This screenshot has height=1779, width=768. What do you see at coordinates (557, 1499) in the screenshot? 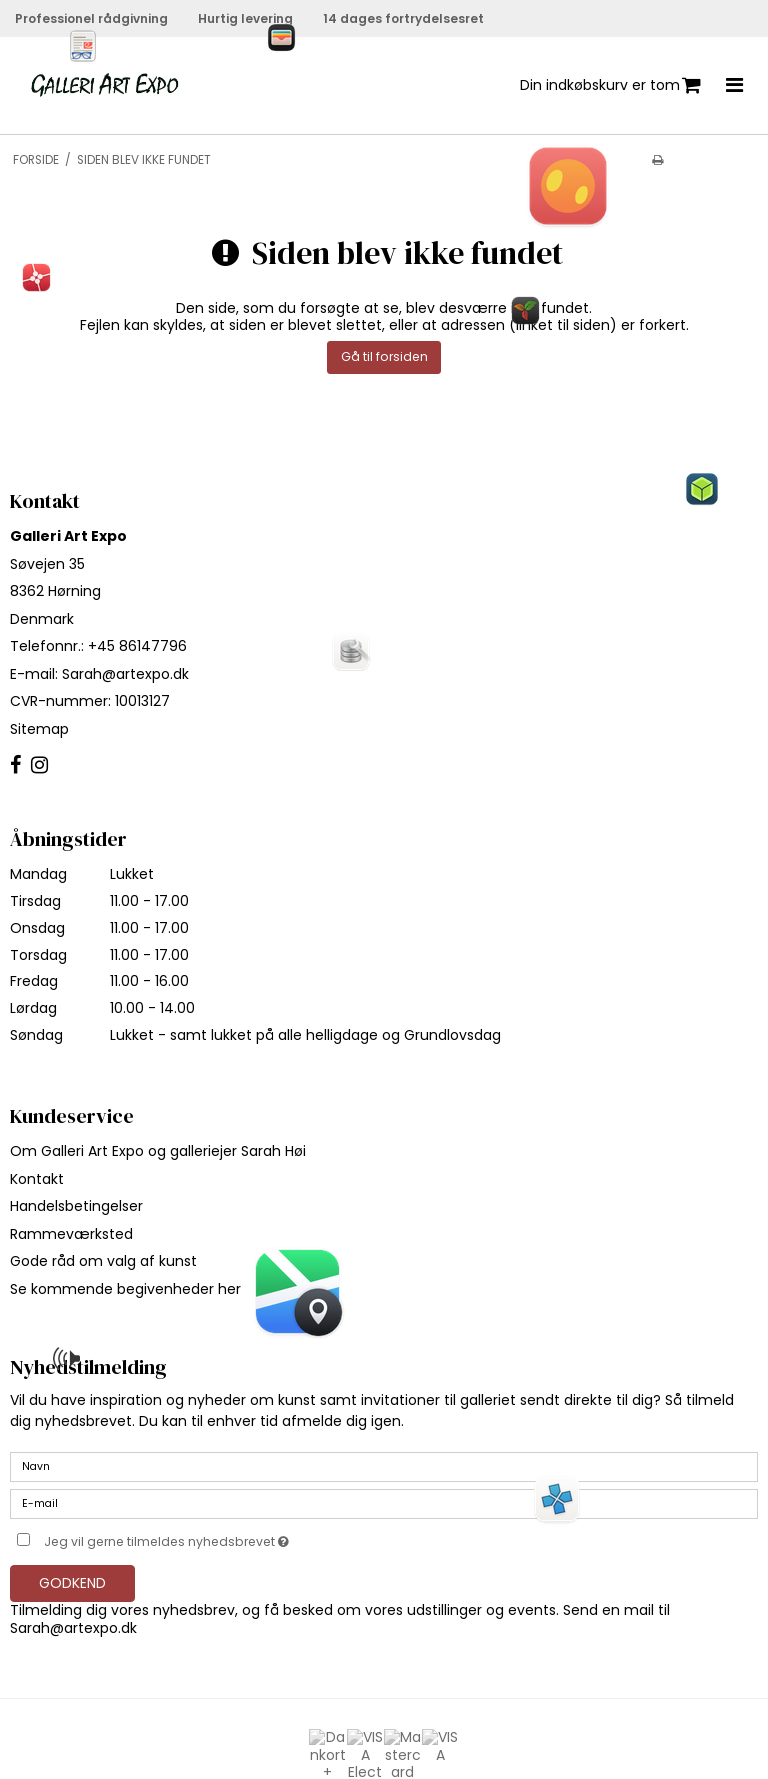
I see `launch ppsspp psp emulator` at bounding box center [557, 1499].